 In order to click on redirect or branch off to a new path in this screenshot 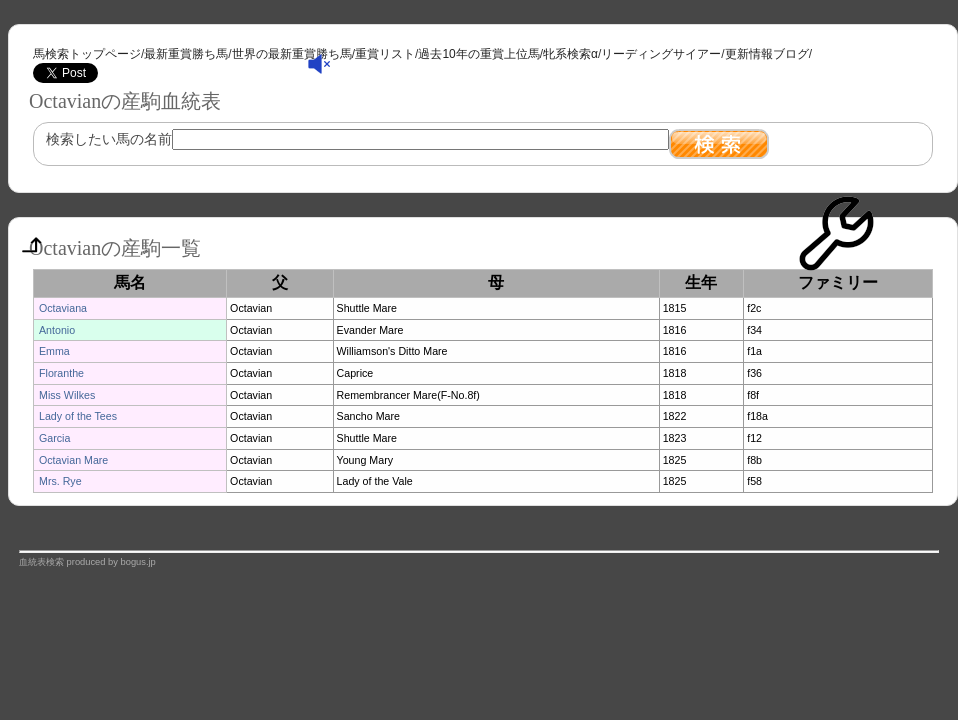, I will do `click(32, 245)`.